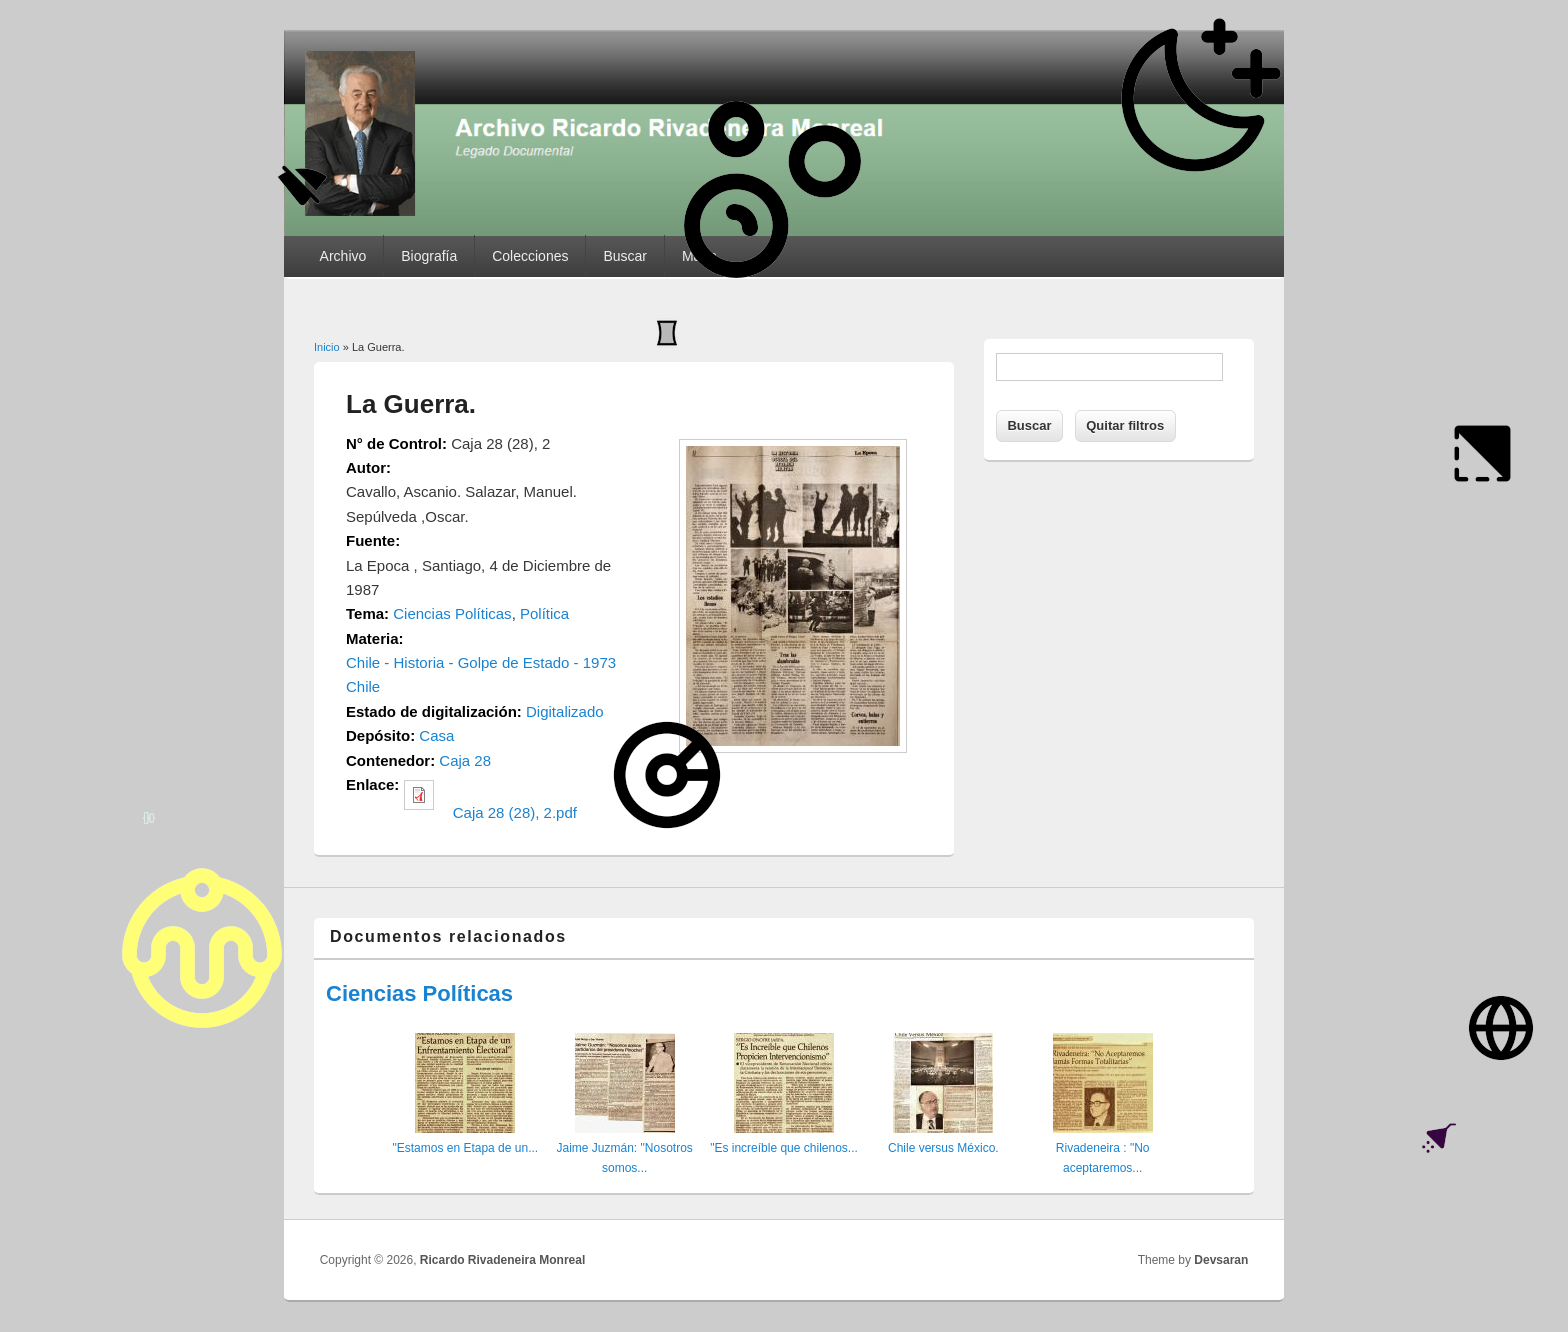 This screenshot has height=1332, width=1568. Describe the element at coordinates (149, 818) in the screenshot. I see `align selected objects to vertical center` at that location.